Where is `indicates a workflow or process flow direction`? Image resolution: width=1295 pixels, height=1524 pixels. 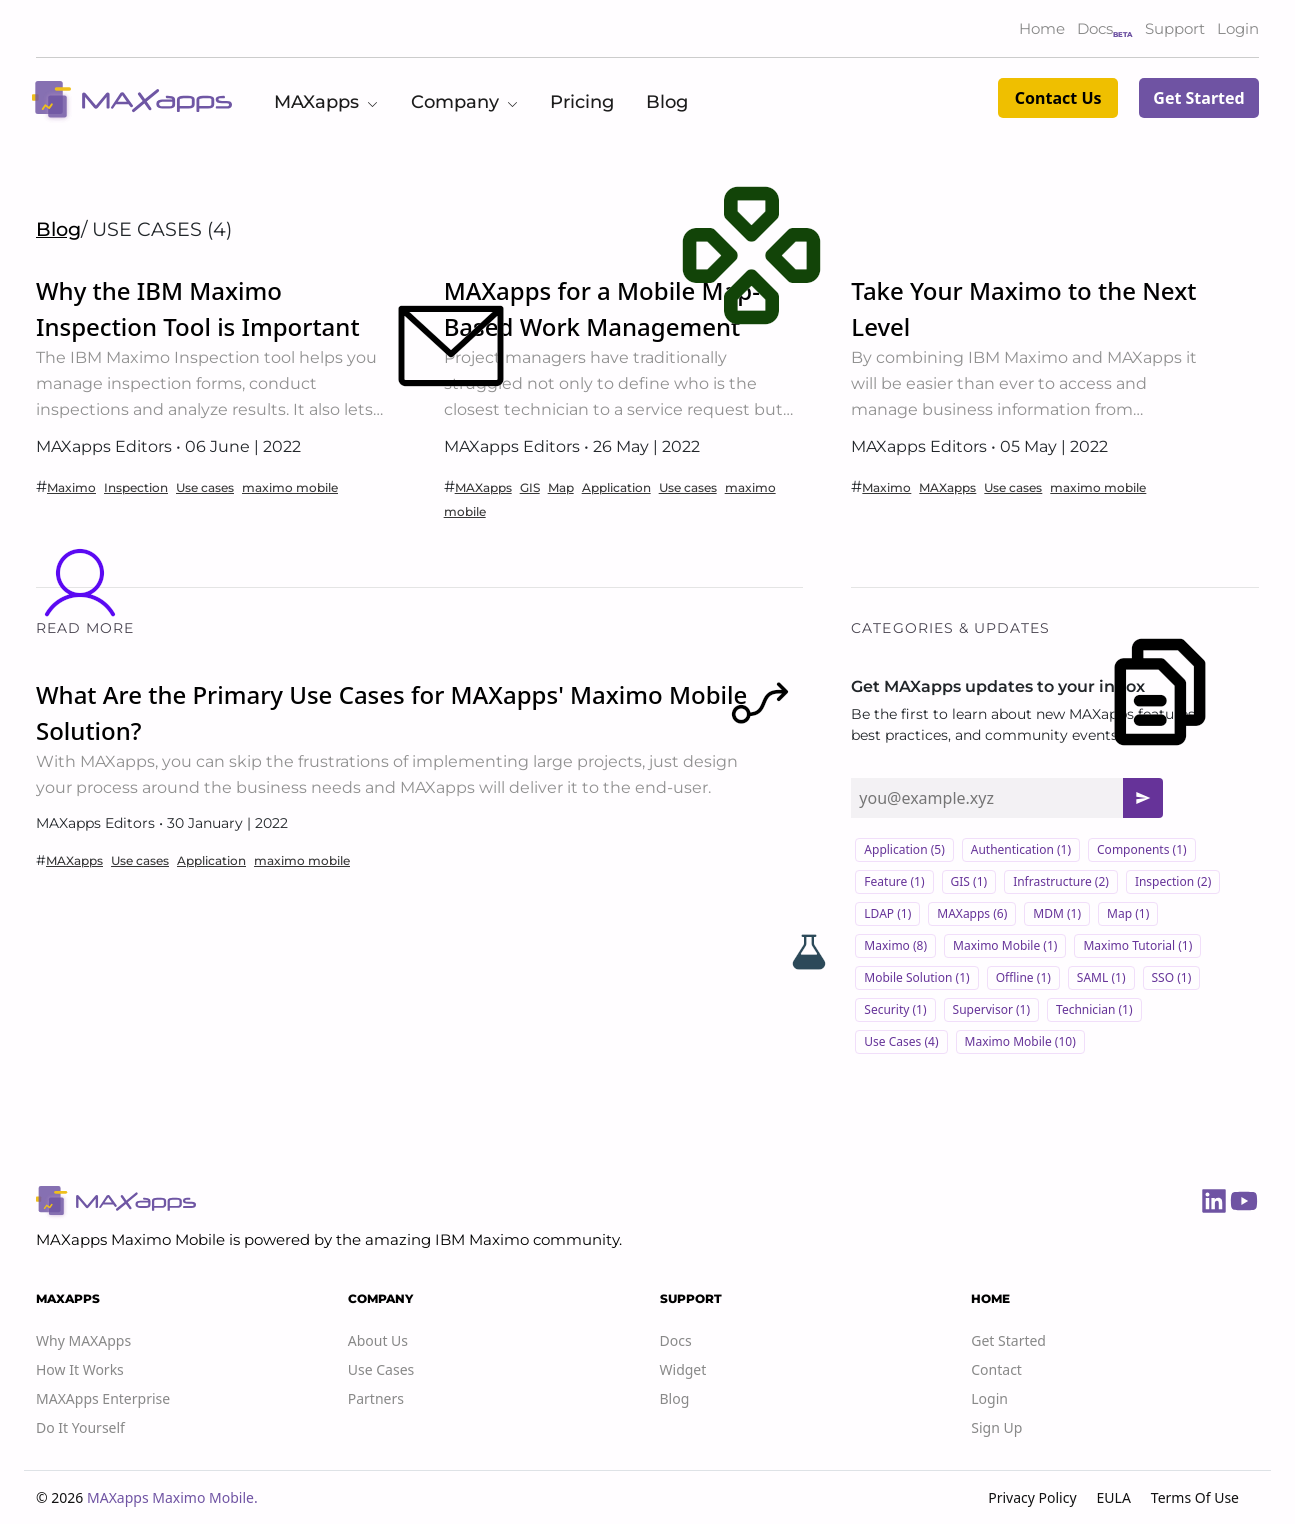 indicates a workflow or process flow direction is located at coordinates (760, 703).